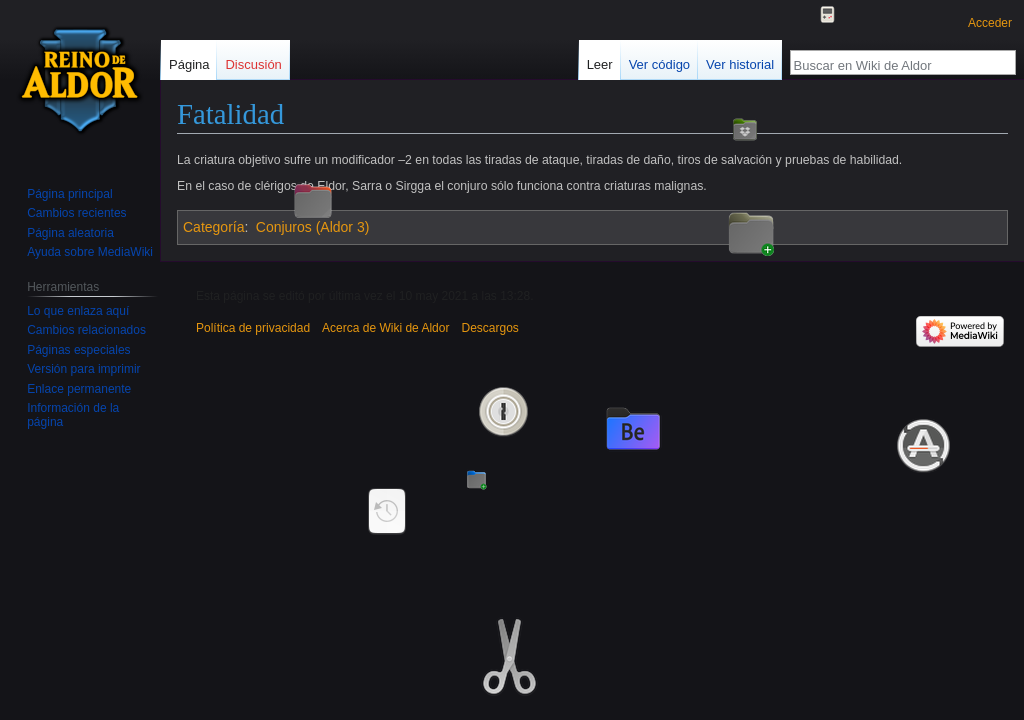 The height and width of the screenshot is (720, 1024). I want to click on cut selected content to clipboard, so click(509, 656).